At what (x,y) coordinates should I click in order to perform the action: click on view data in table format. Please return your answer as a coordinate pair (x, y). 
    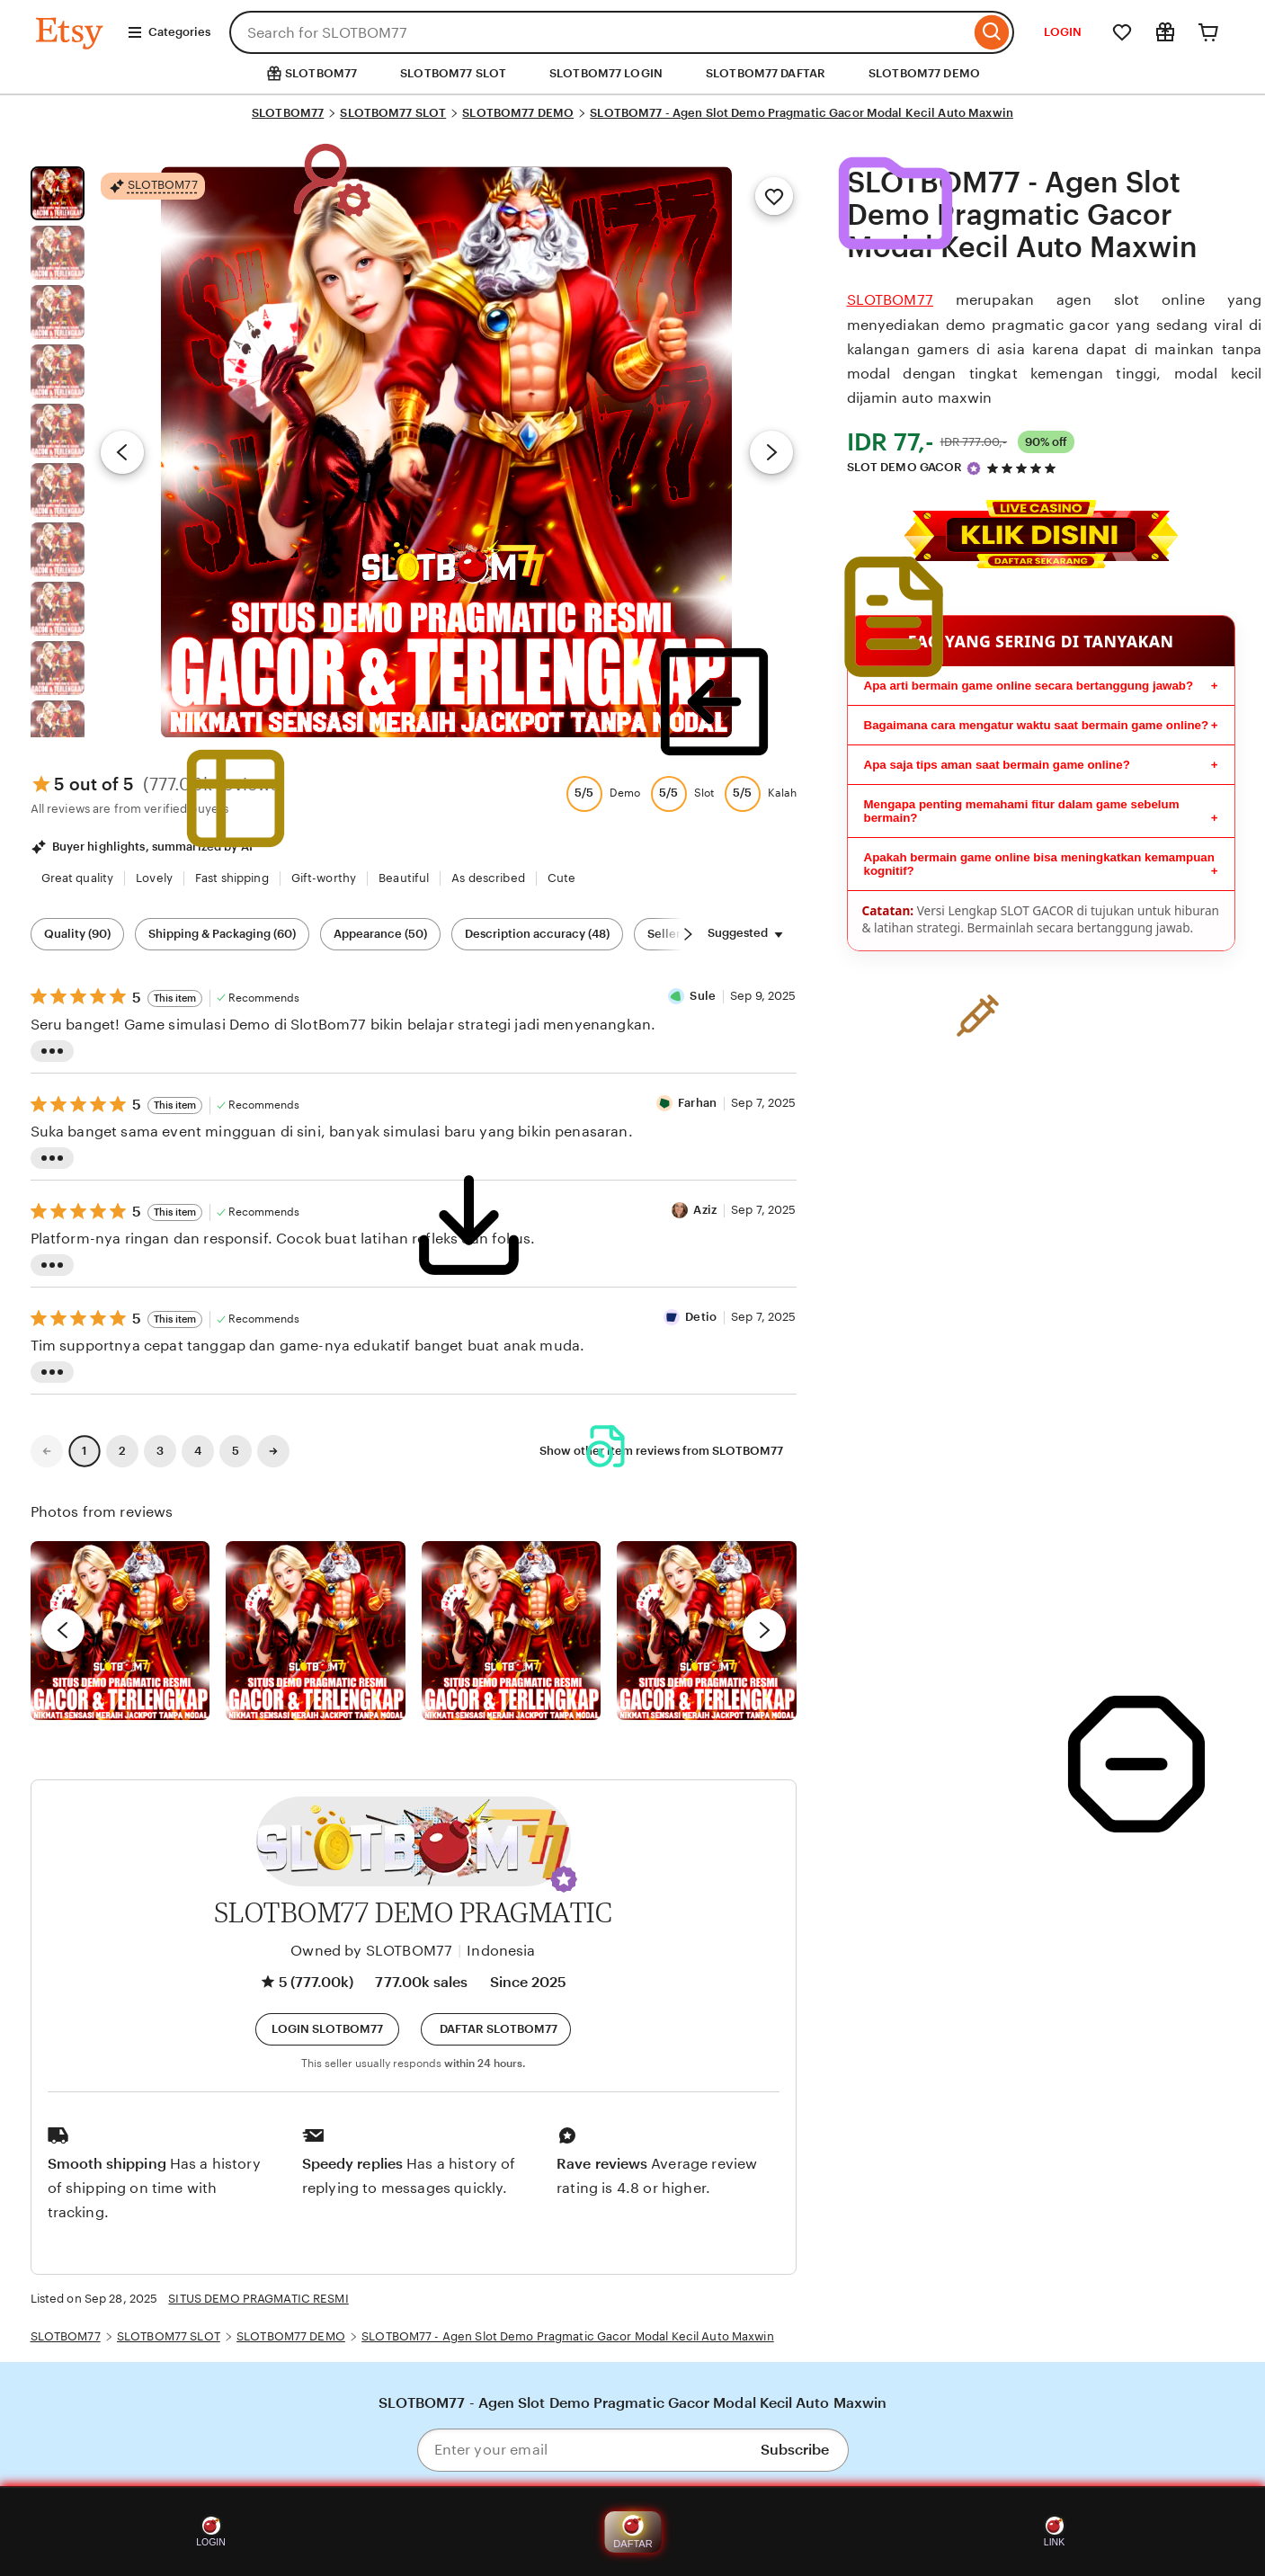
    Looking at the image, I should click on (236, 798).